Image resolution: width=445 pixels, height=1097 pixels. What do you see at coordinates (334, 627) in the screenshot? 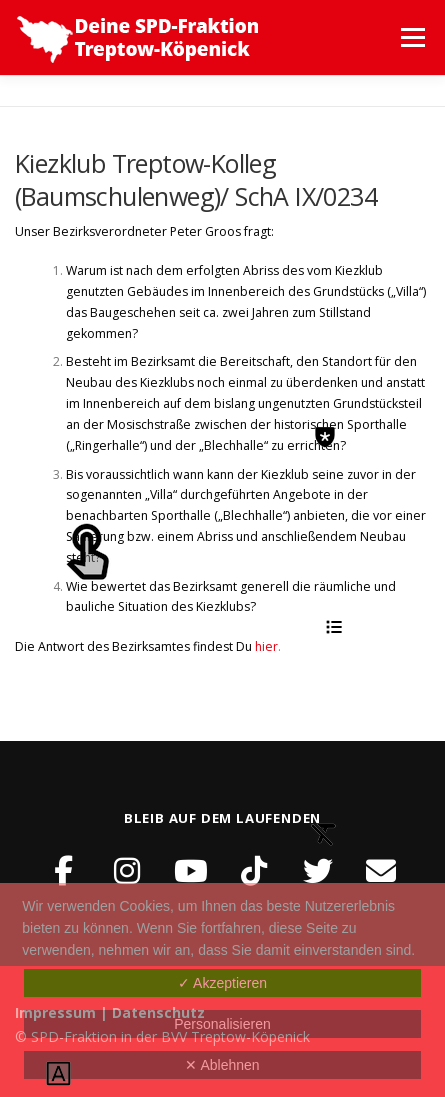
I see `view items in list format` at bounding box center [334, 627].